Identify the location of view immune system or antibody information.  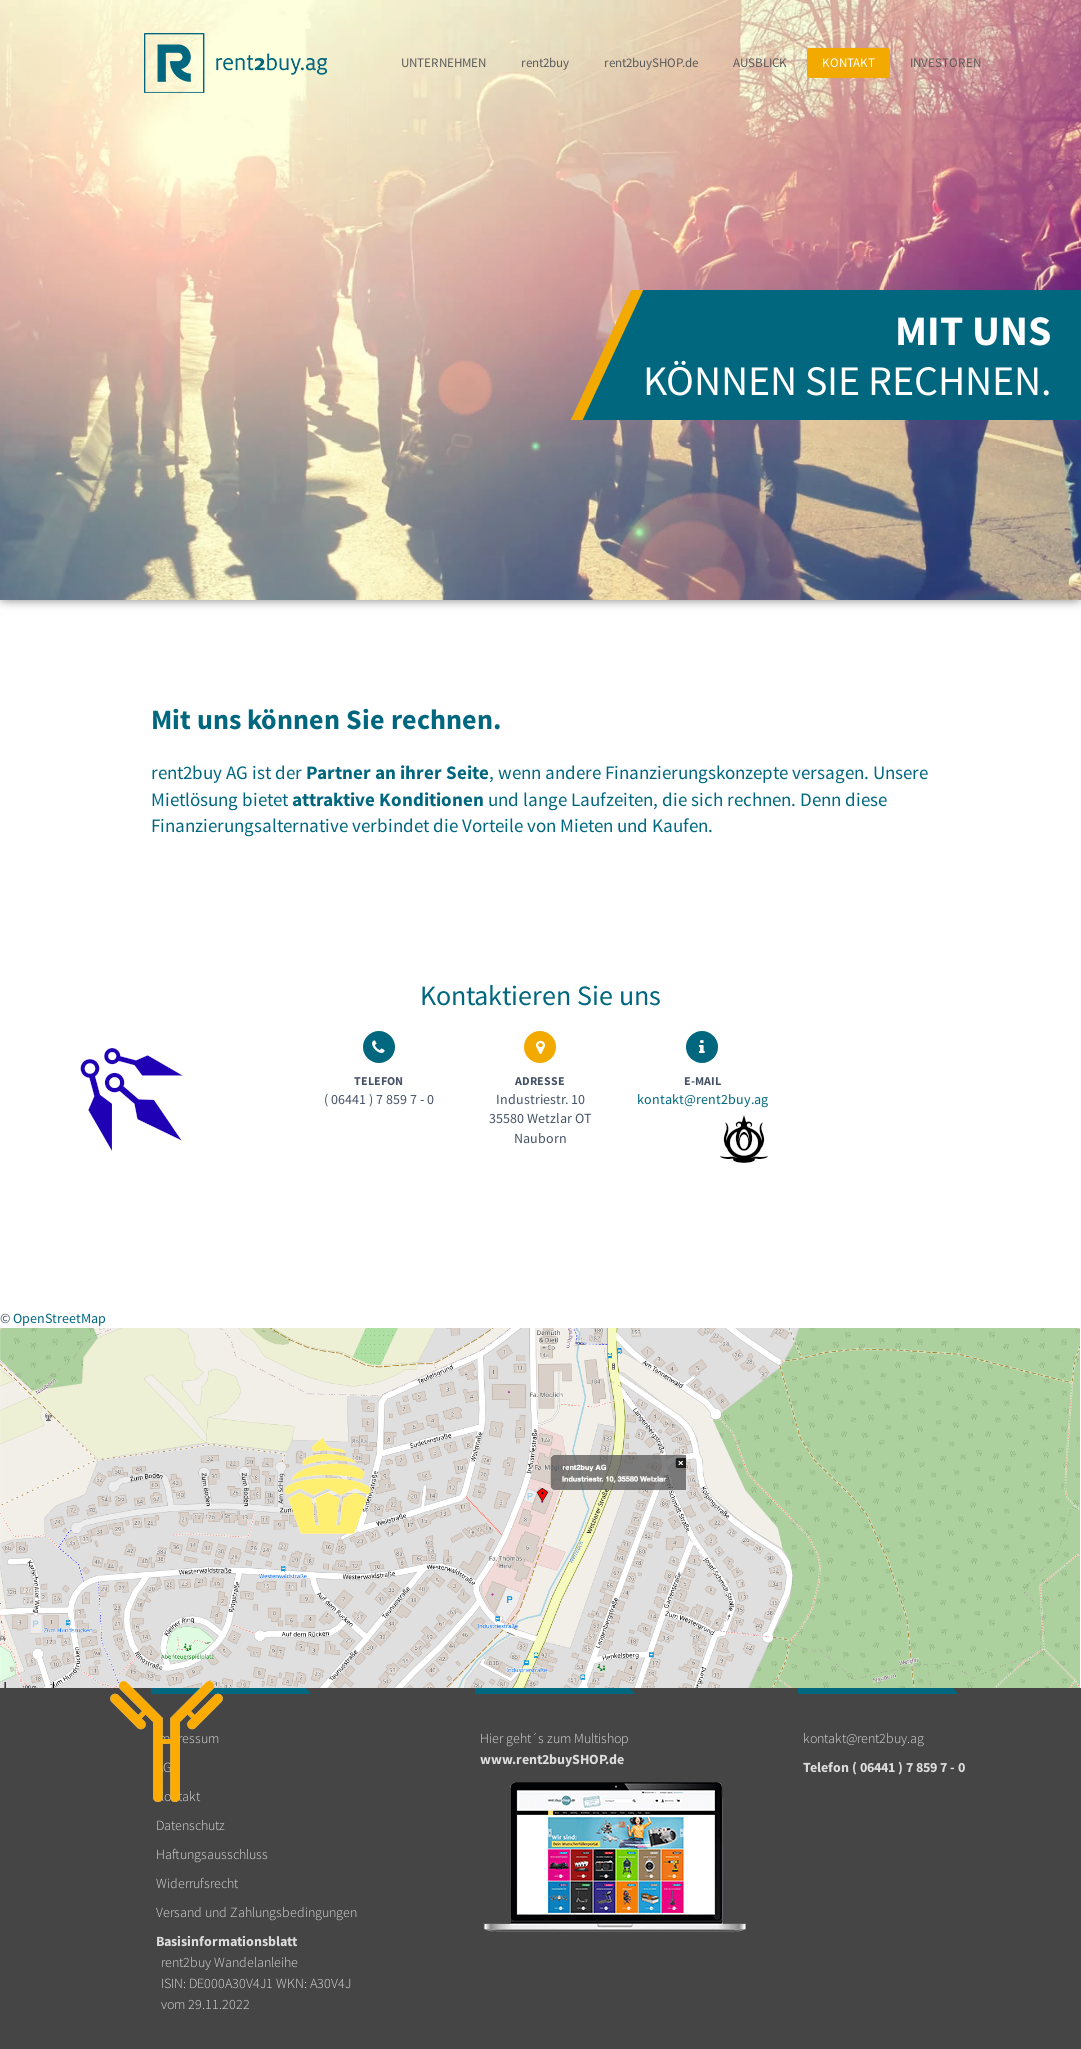
(166, 1741).